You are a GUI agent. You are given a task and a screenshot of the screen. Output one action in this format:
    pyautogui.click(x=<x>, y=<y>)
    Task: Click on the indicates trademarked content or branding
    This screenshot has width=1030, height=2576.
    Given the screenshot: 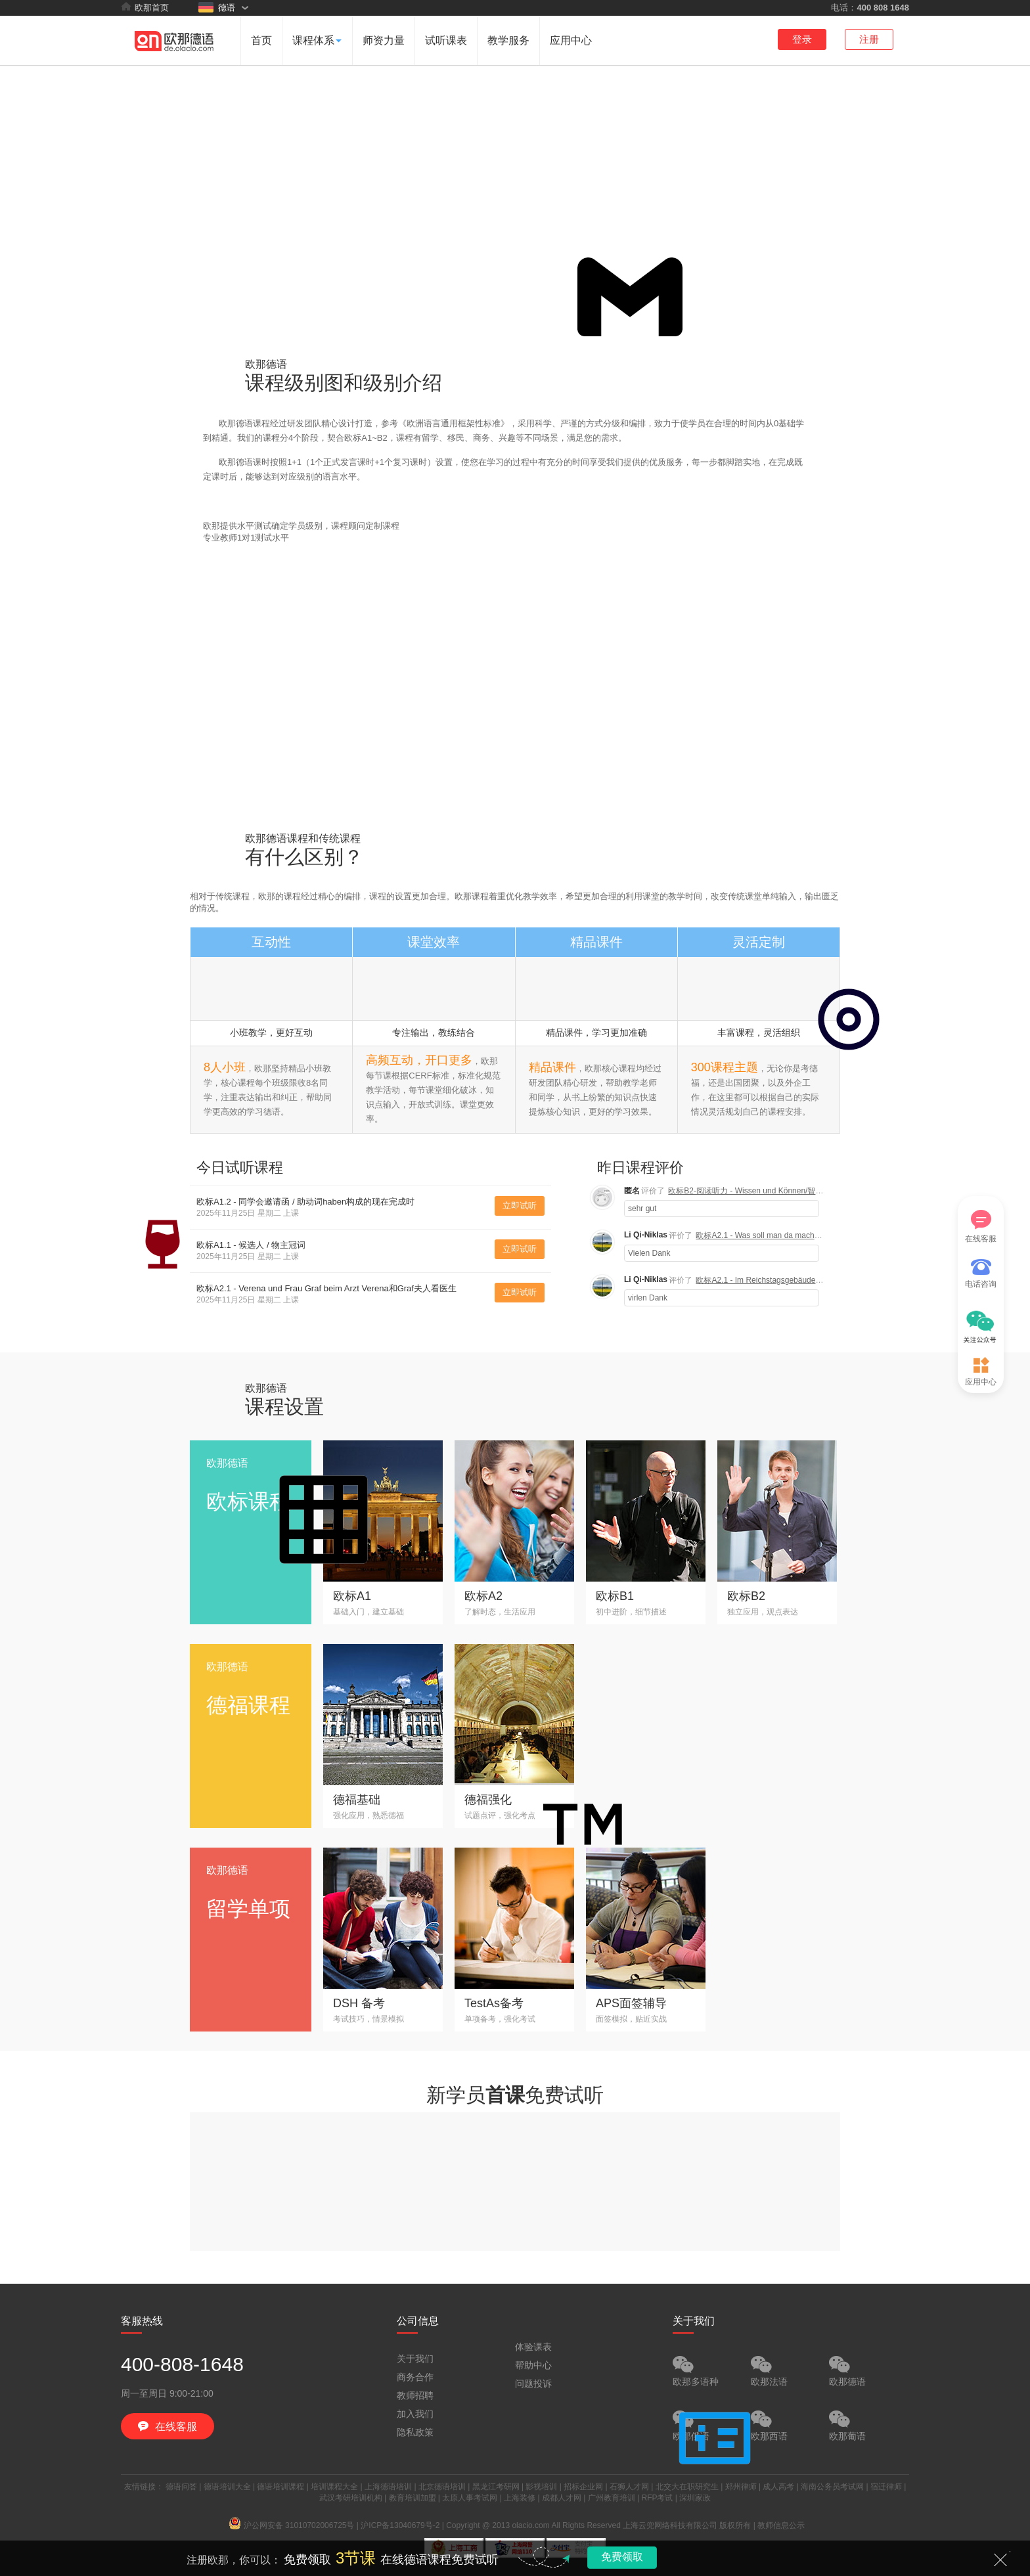 What is the action you would take?
    pyautogui.click(x=584, y=1824)
    